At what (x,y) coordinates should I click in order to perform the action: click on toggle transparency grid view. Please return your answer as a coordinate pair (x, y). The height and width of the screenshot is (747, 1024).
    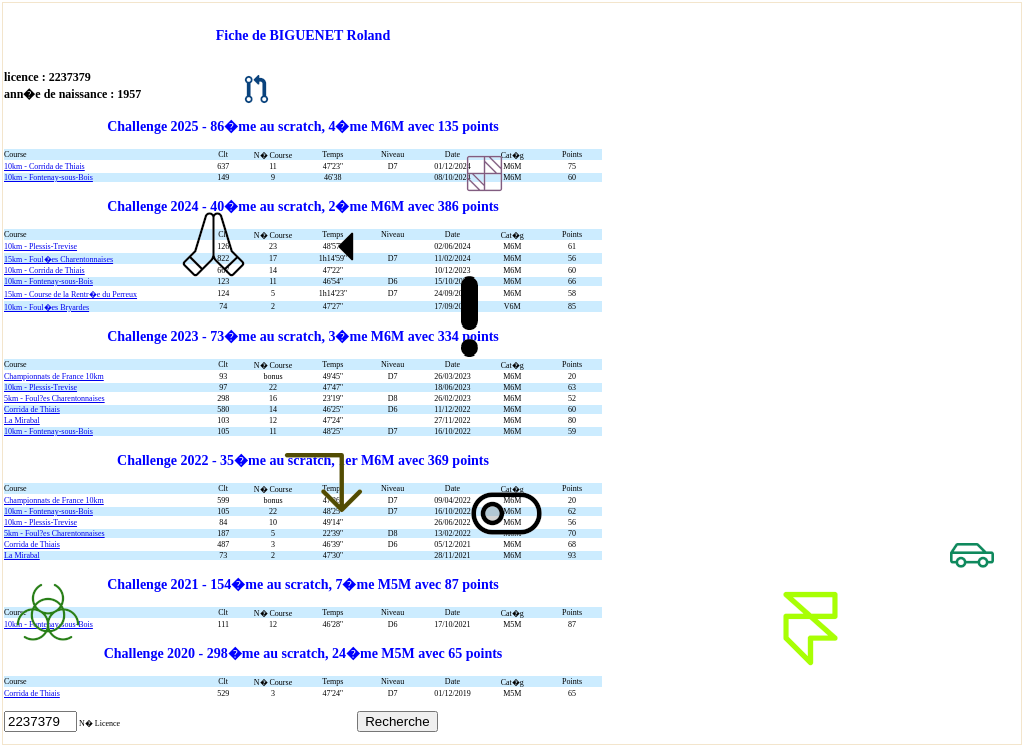
    Looking at the image, I should click on (484, 173).